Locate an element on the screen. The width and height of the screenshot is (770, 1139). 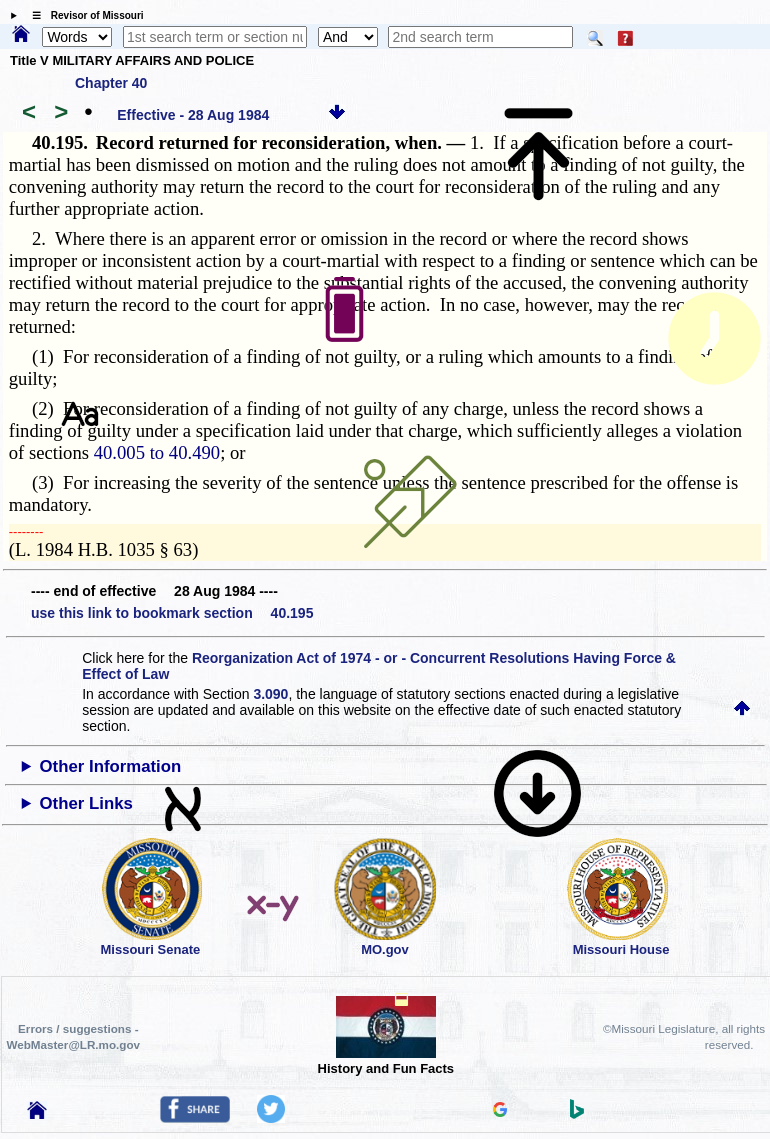
cricket sport or game category is located at coordinates (405, 500).